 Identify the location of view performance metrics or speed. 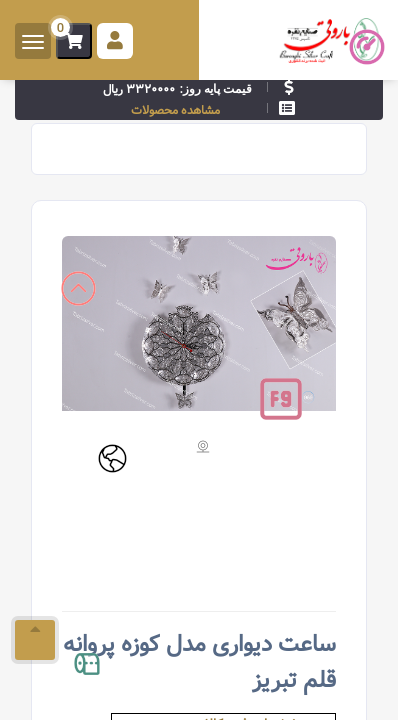
(367, 47).